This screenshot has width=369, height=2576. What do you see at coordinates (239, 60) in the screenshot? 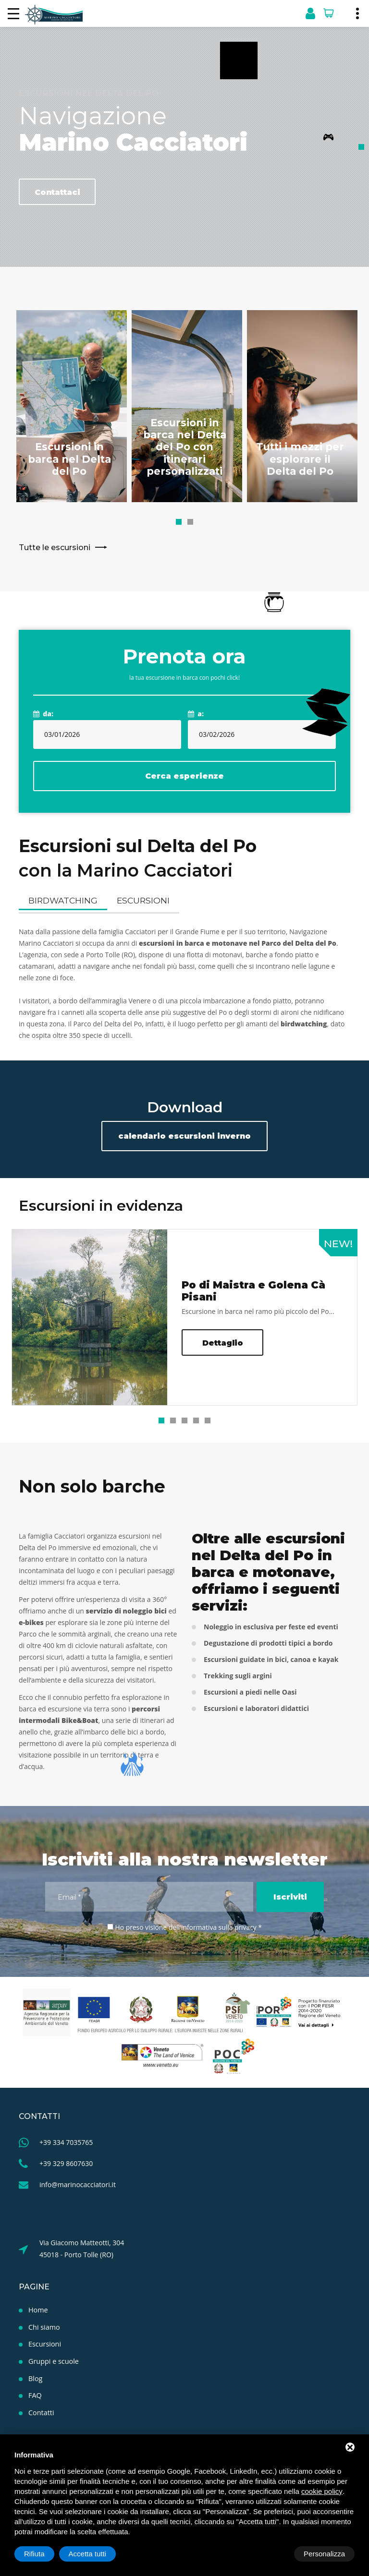
I see `placeholder for empty content area` at bounding box center [239, 60].